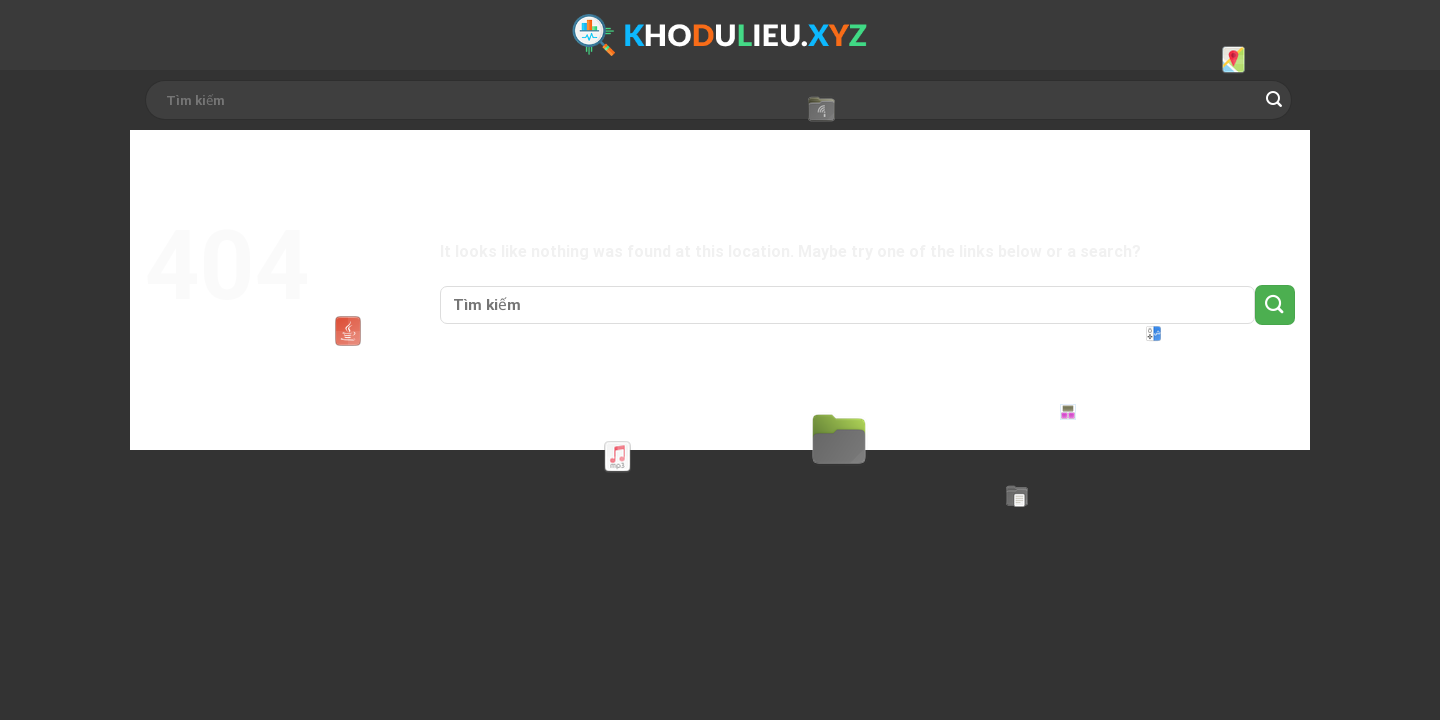  I want to click on select all items in the current view, so click(1068, 412).